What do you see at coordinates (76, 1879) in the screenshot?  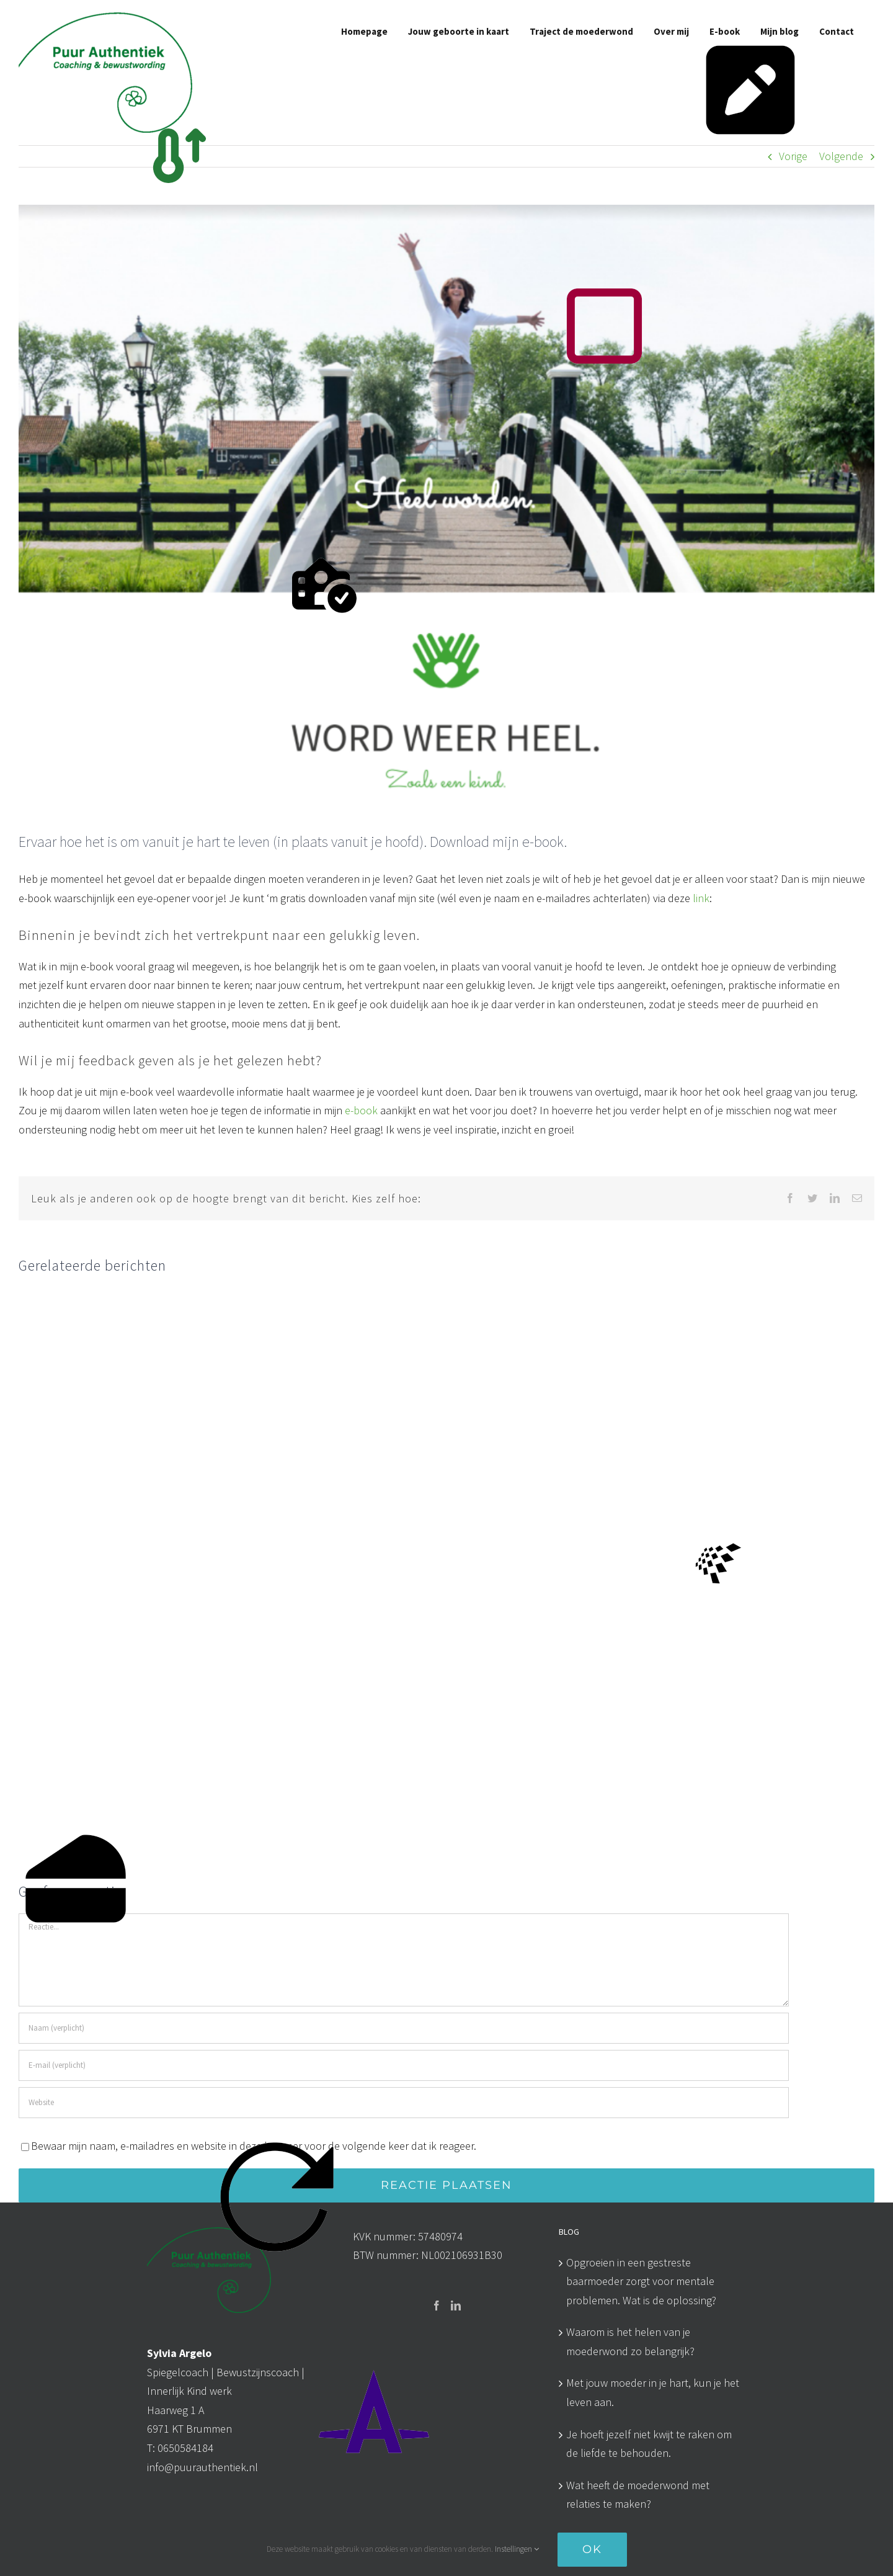 I see `indicates dairy or cheese category in a food app` at bounding box center [76, 1879].